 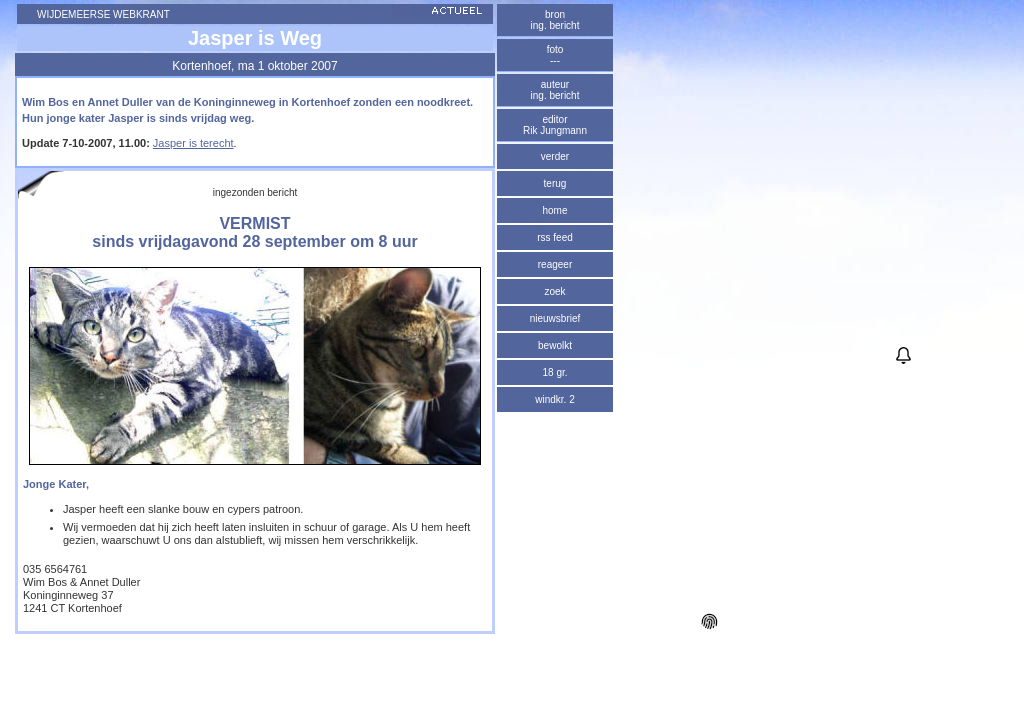 I want to click on view notifications, so click(x=903, y=355).